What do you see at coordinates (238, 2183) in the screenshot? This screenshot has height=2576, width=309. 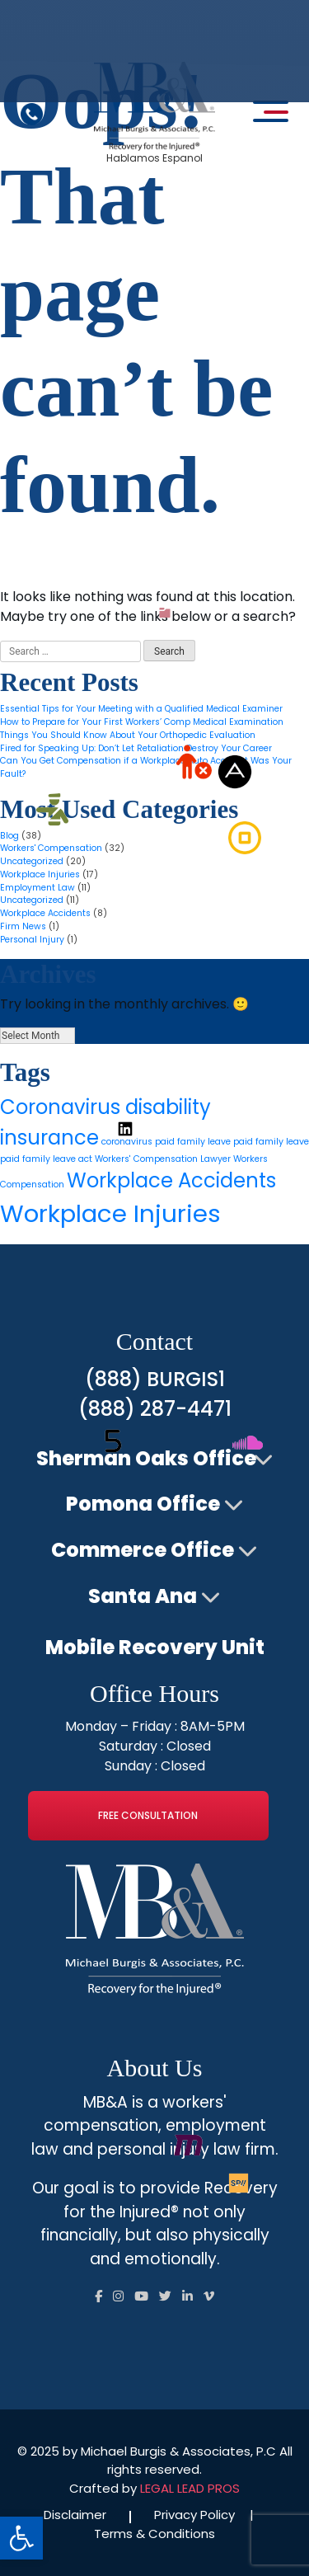 I see `stackpath company logo` at bounding box center [238, 2183].